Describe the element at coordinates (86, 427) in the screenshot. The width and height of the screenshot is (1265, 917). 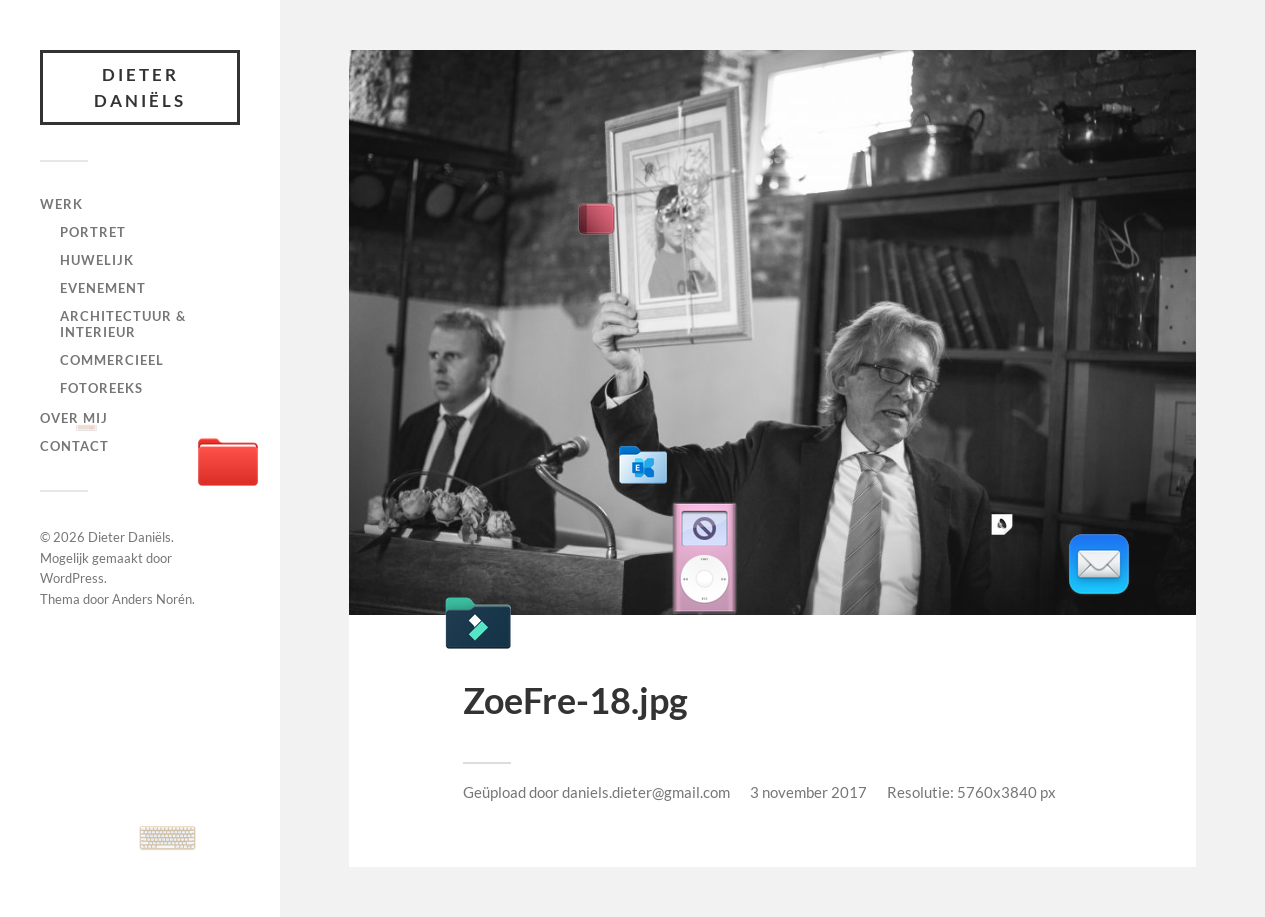
I see `apple magic keyboard with touch id in orange/pink` at that location.